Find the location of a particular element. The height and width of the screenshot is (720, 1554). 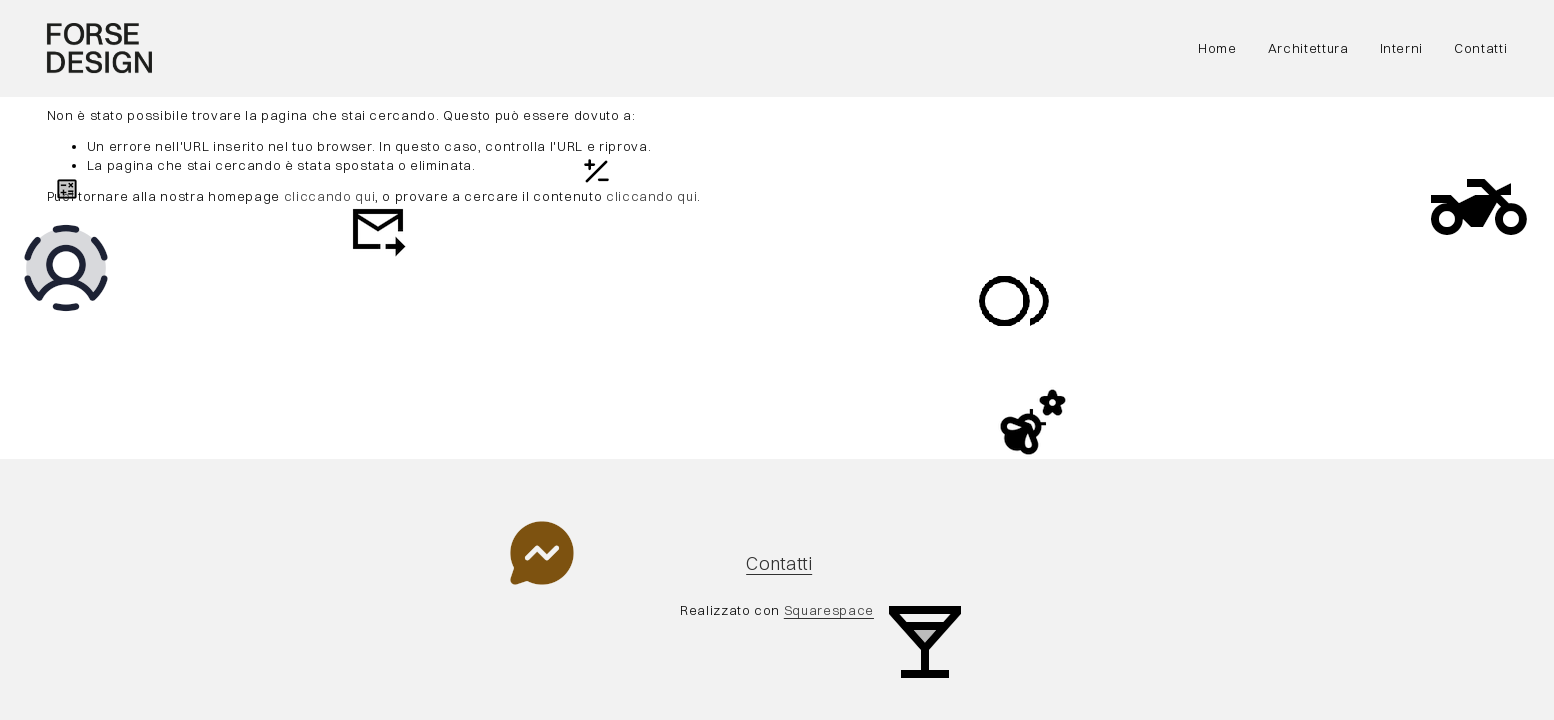

view motorcycle-friendly routes is located at coordinates (1479, 207).